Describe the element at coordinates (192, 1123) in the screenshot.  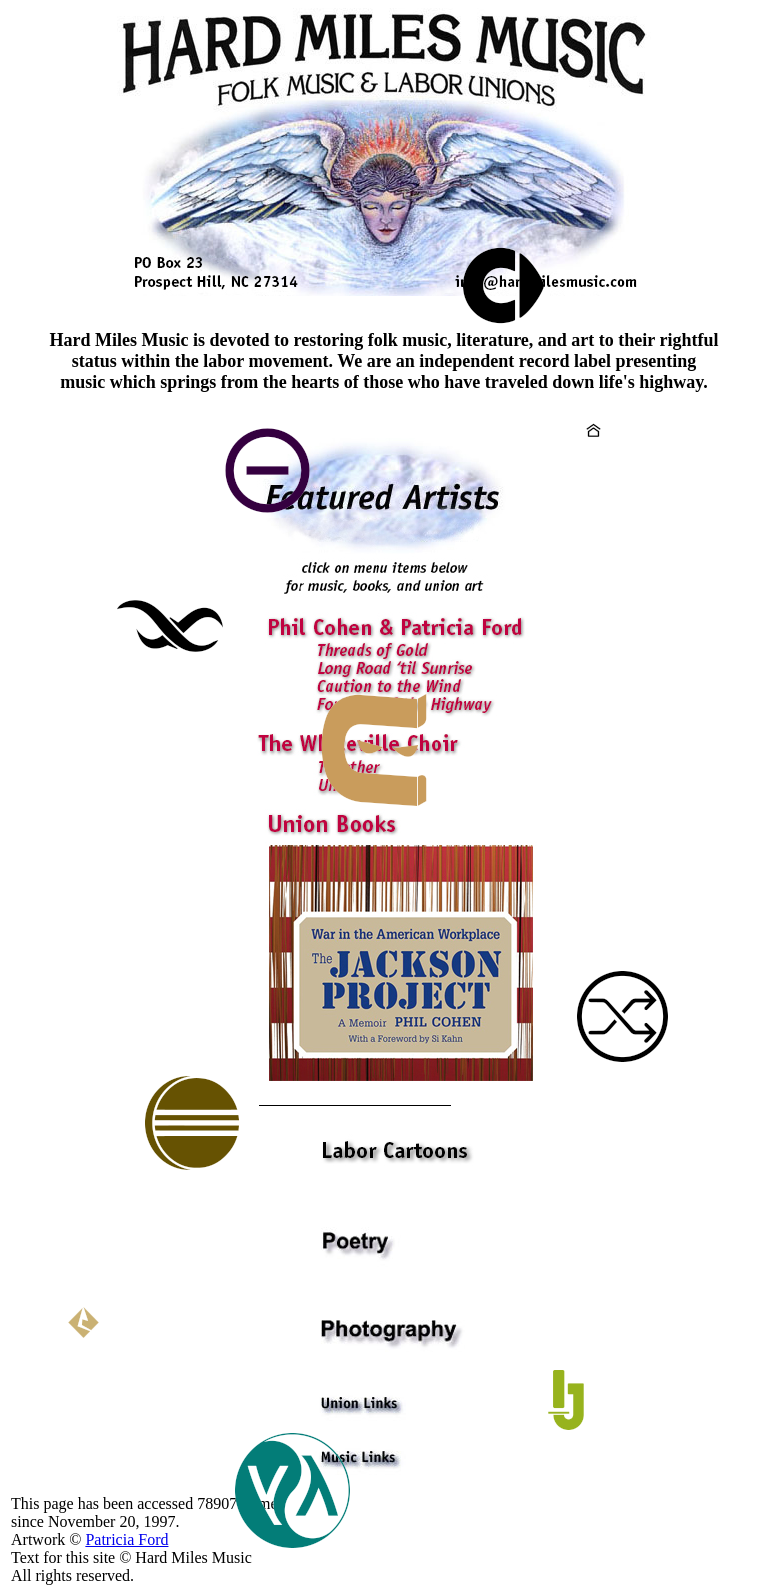
I see `open Eclipse IDE application` at that location.